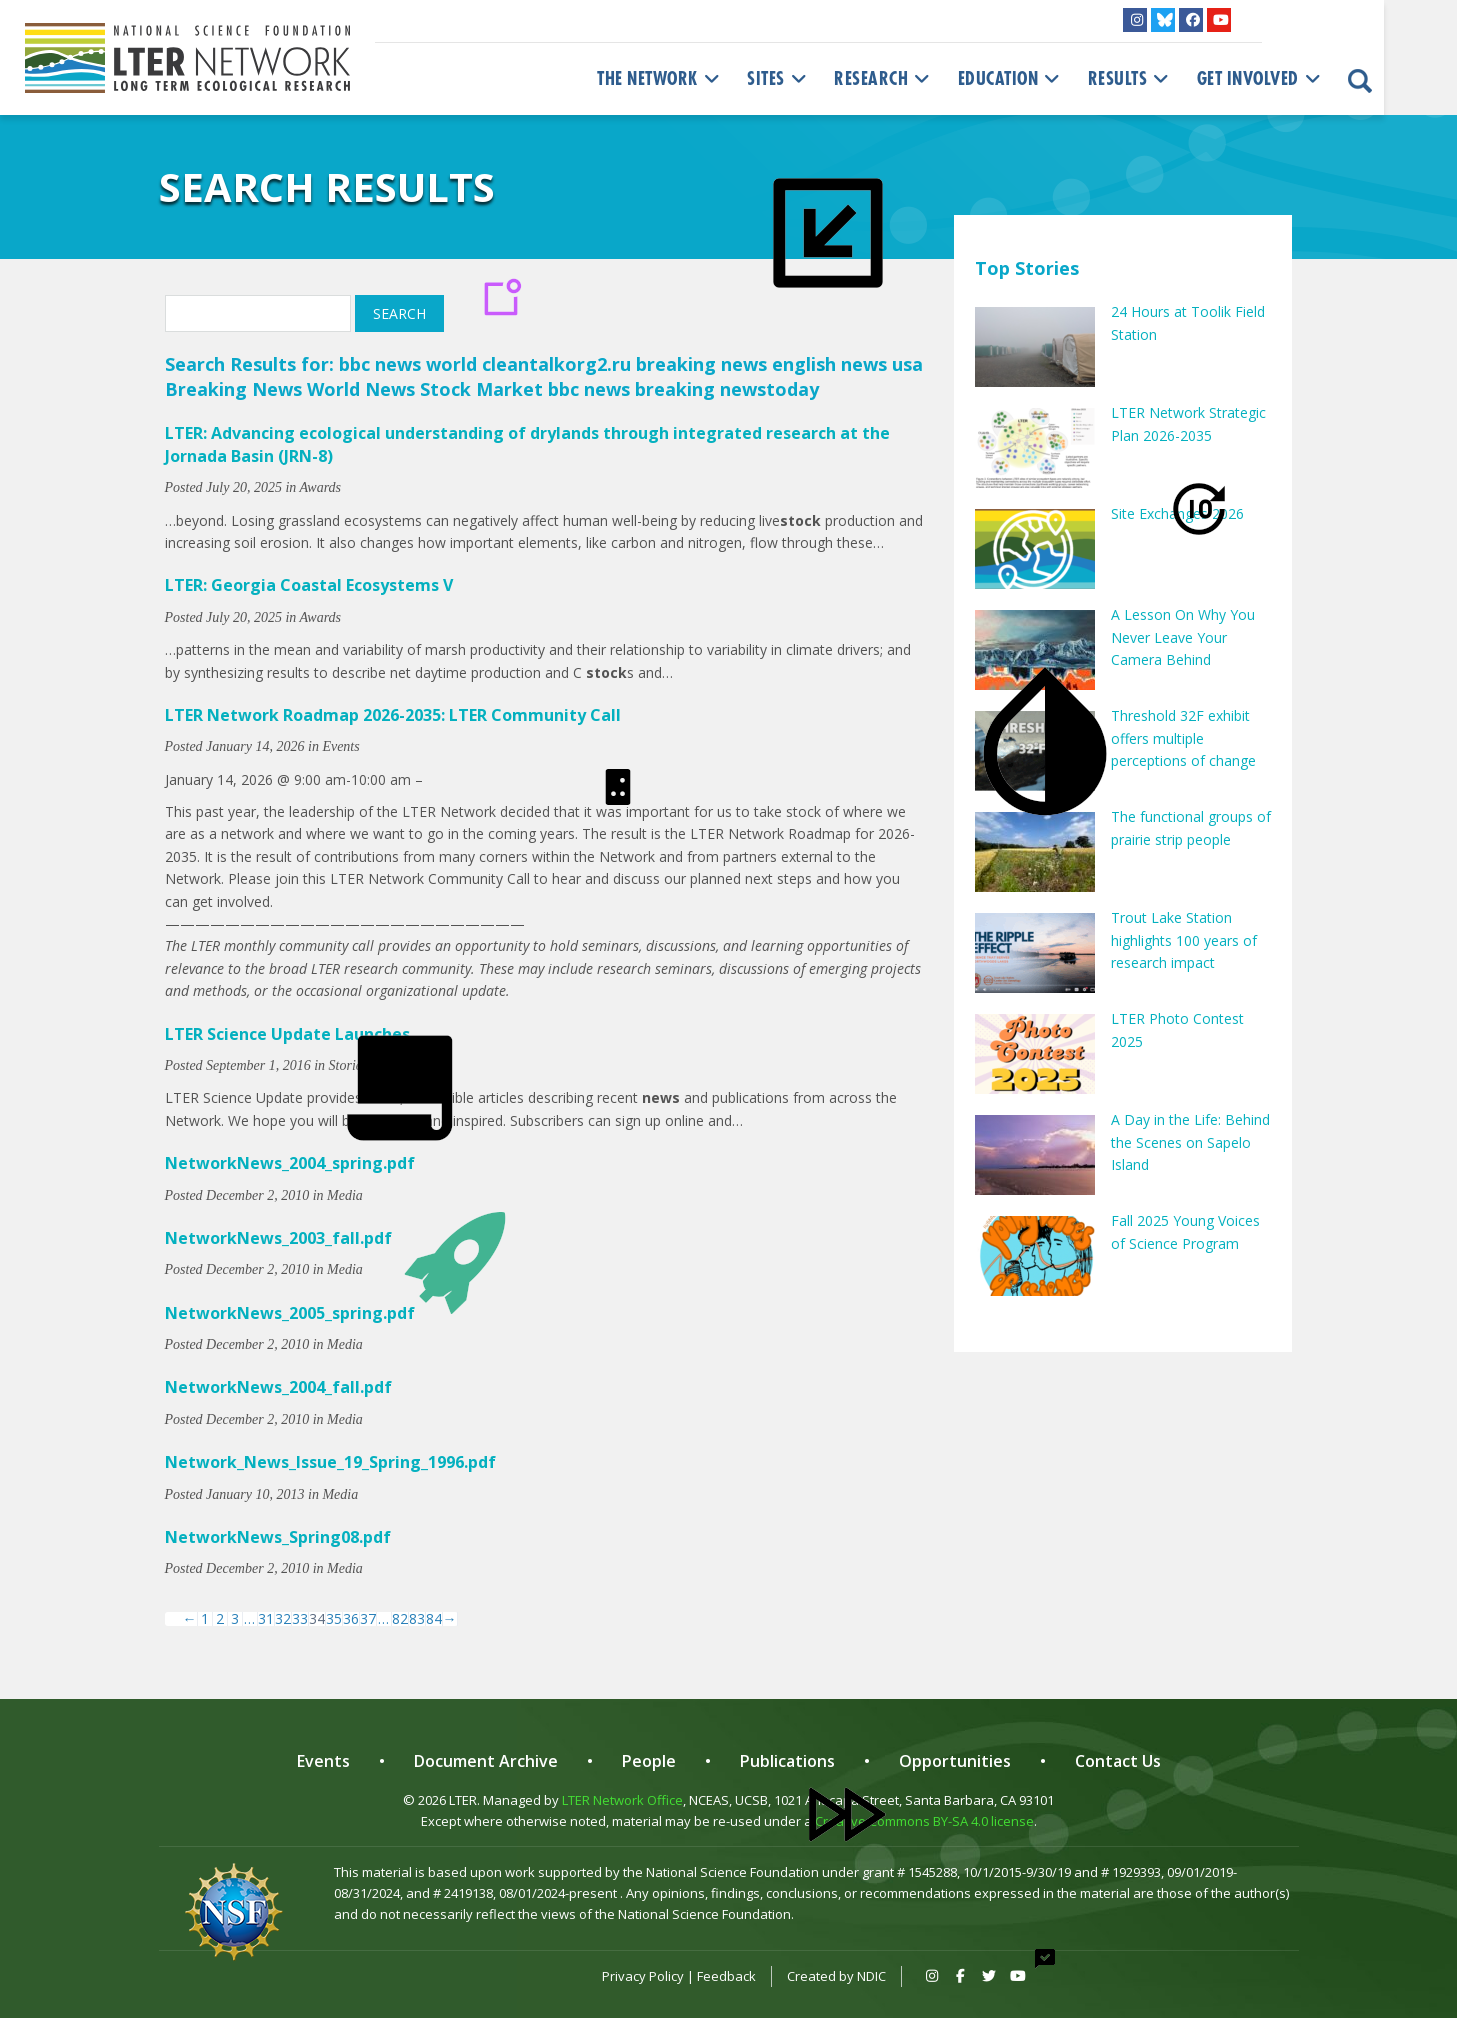 Image resolution: width=1457 pixels, height=2018 pixels. What do you see at coordinates (1045, 1958) in the screenshot?
I see `message sent successfully` at bounding box center [1045, 1958].